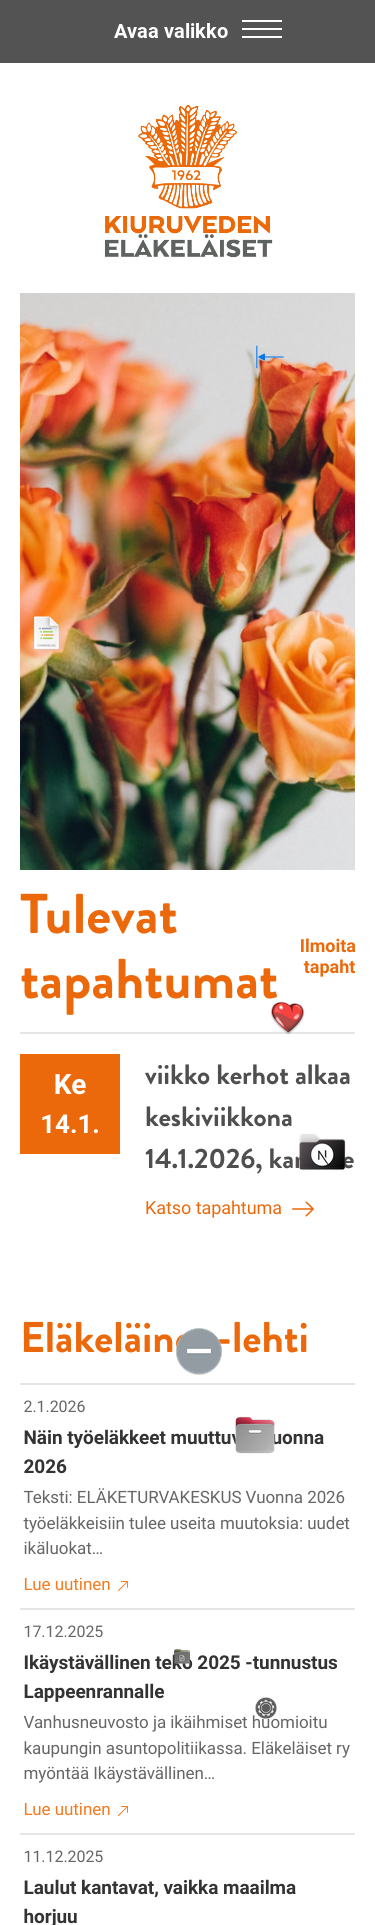 This screenshot has height=1925, width=375. What do you see at coordinates (289, 1018) in the screenshot?
I see `access your favorite items` at bounding box center [289, 1018].